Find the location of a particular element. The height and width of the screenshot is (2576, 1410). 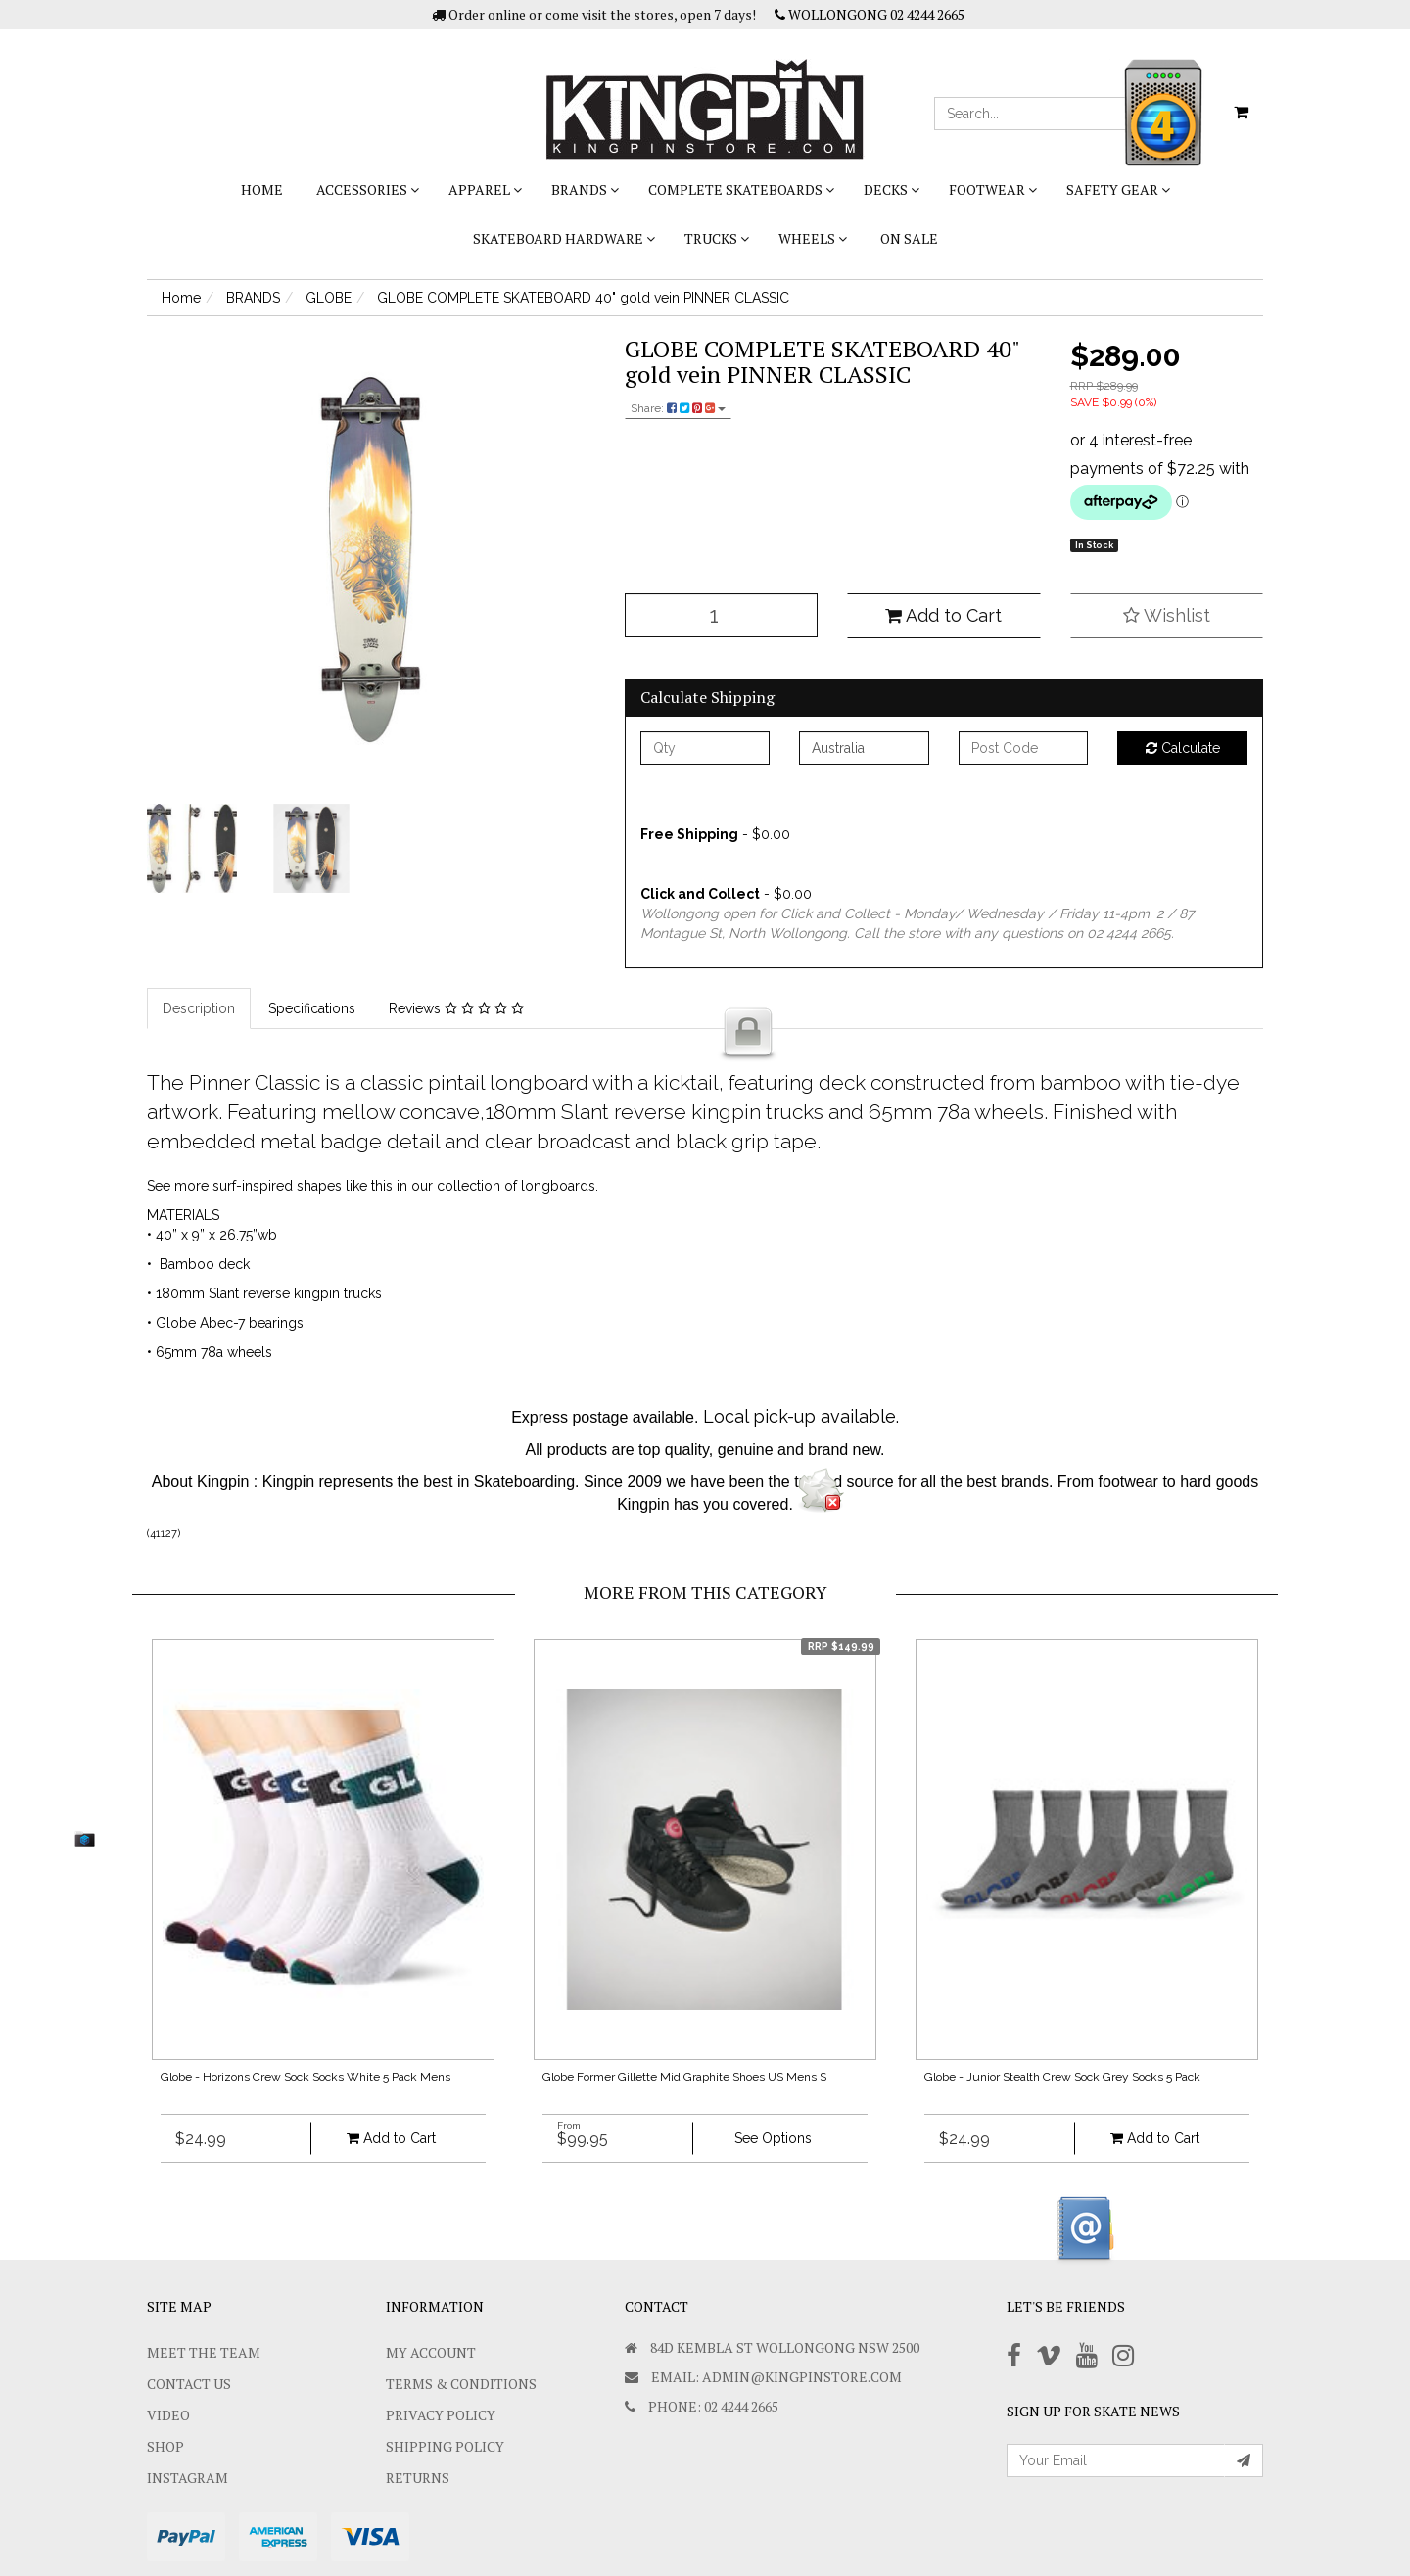

mark email as not junk is located at coordinates (821, 1490).